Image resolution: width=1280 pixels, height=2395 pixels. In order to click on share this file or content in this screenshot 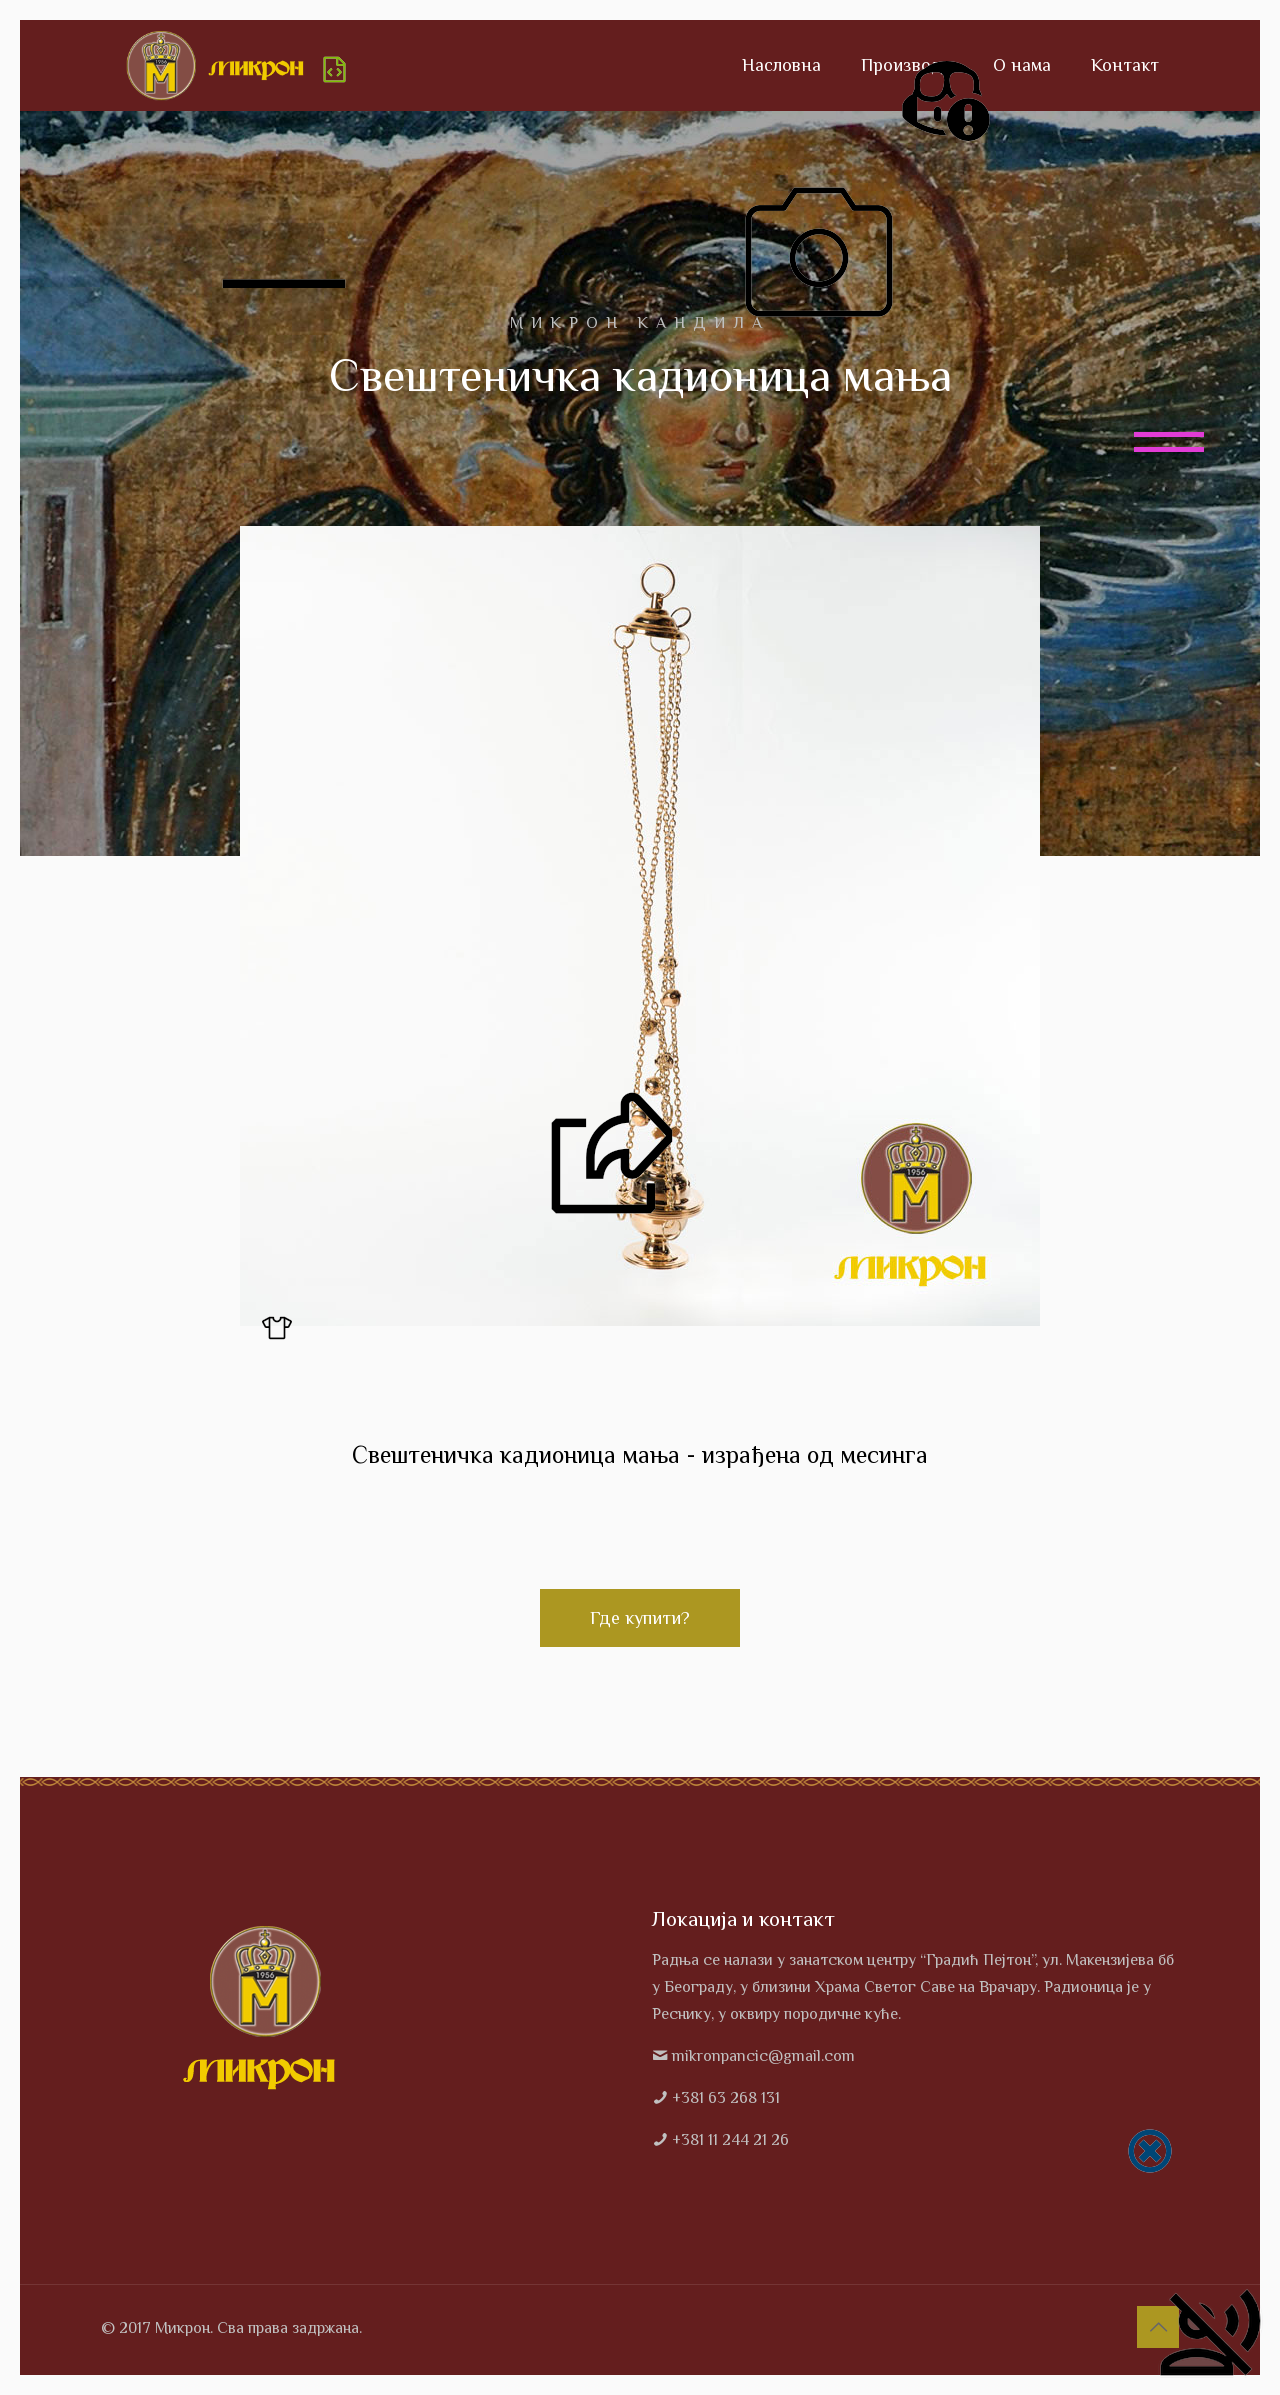, I will do `click(612, 1153)`.